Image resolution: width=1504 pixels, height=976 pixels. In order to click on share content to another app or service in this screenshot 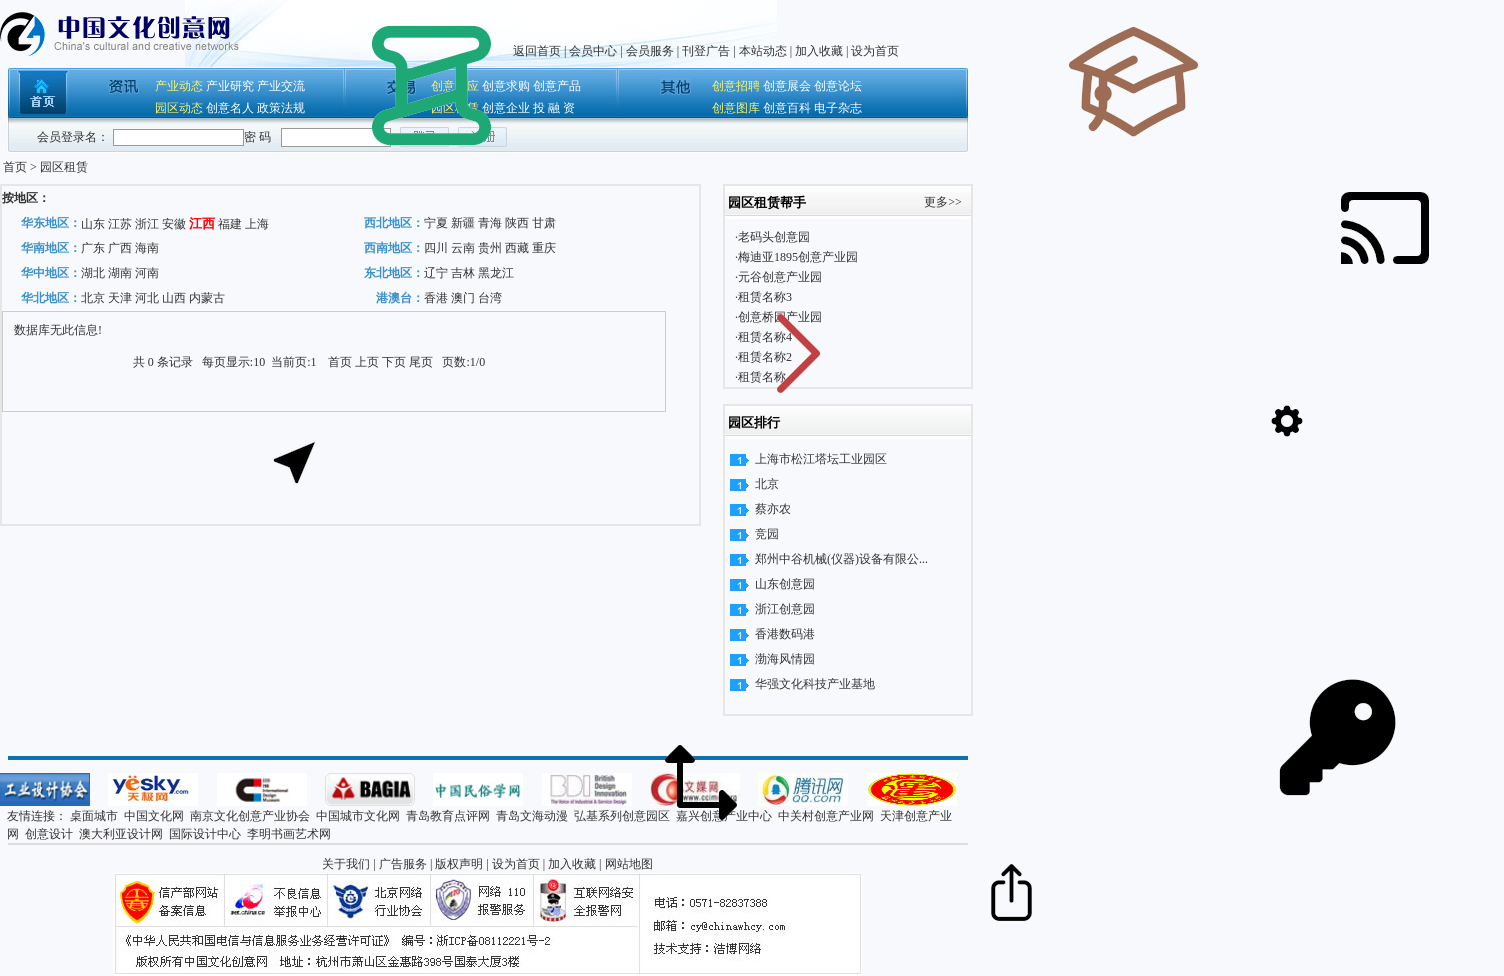, I will do `click(1011, 892)`.